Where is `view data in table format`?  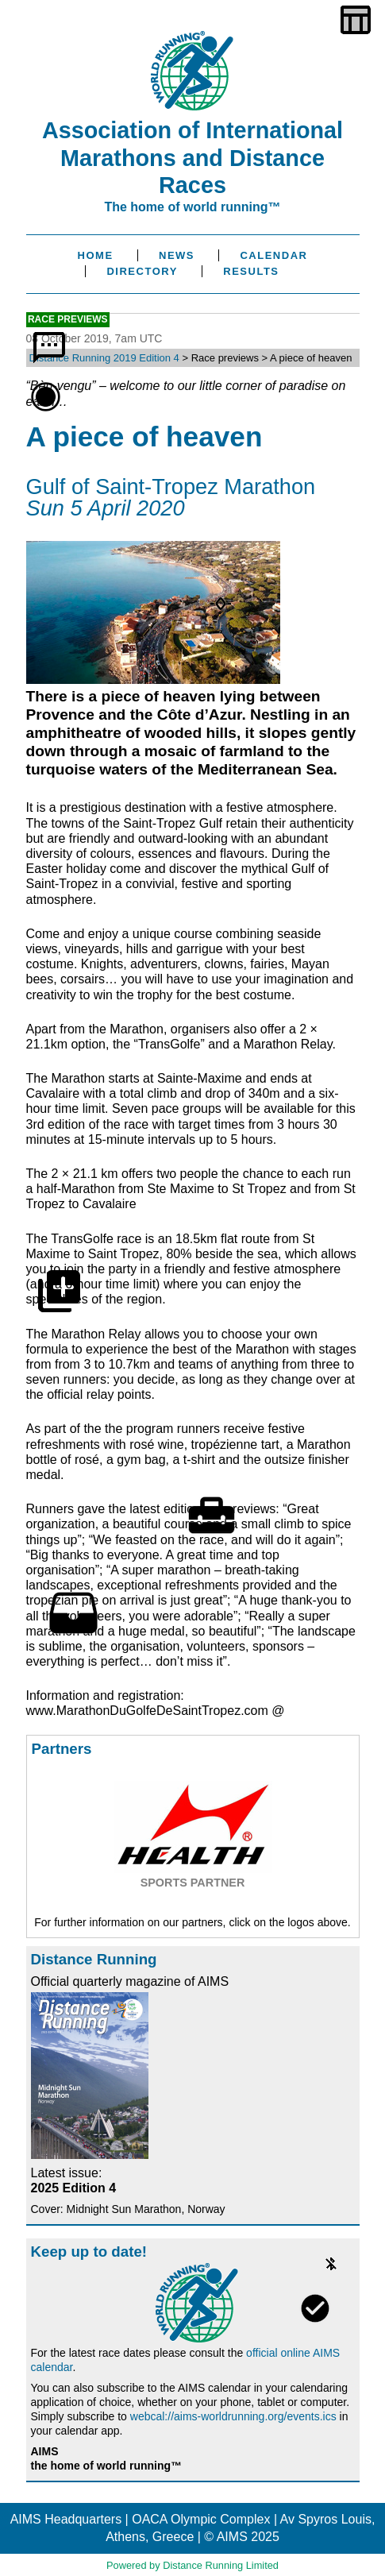
view data in table format is located at coordinates (355, 20).